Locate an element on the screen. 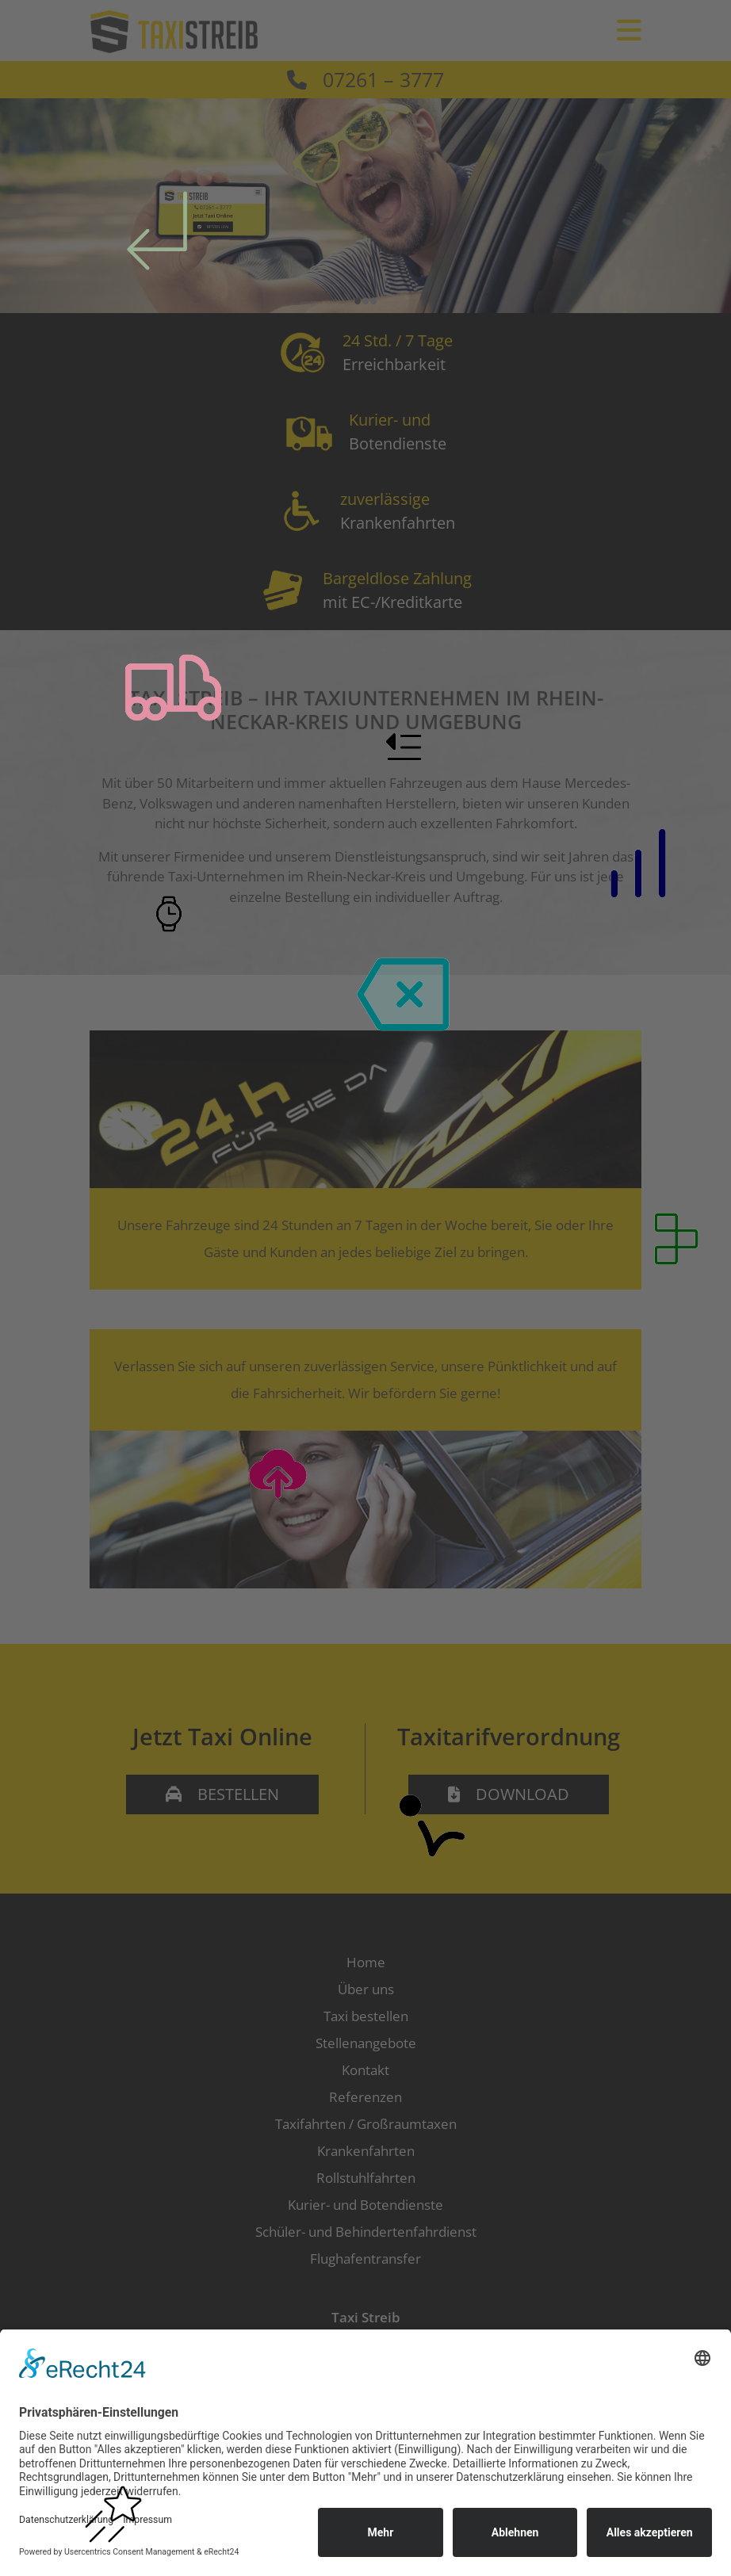  navigate back or return to previous screen is located at coordinates (432, 1824).